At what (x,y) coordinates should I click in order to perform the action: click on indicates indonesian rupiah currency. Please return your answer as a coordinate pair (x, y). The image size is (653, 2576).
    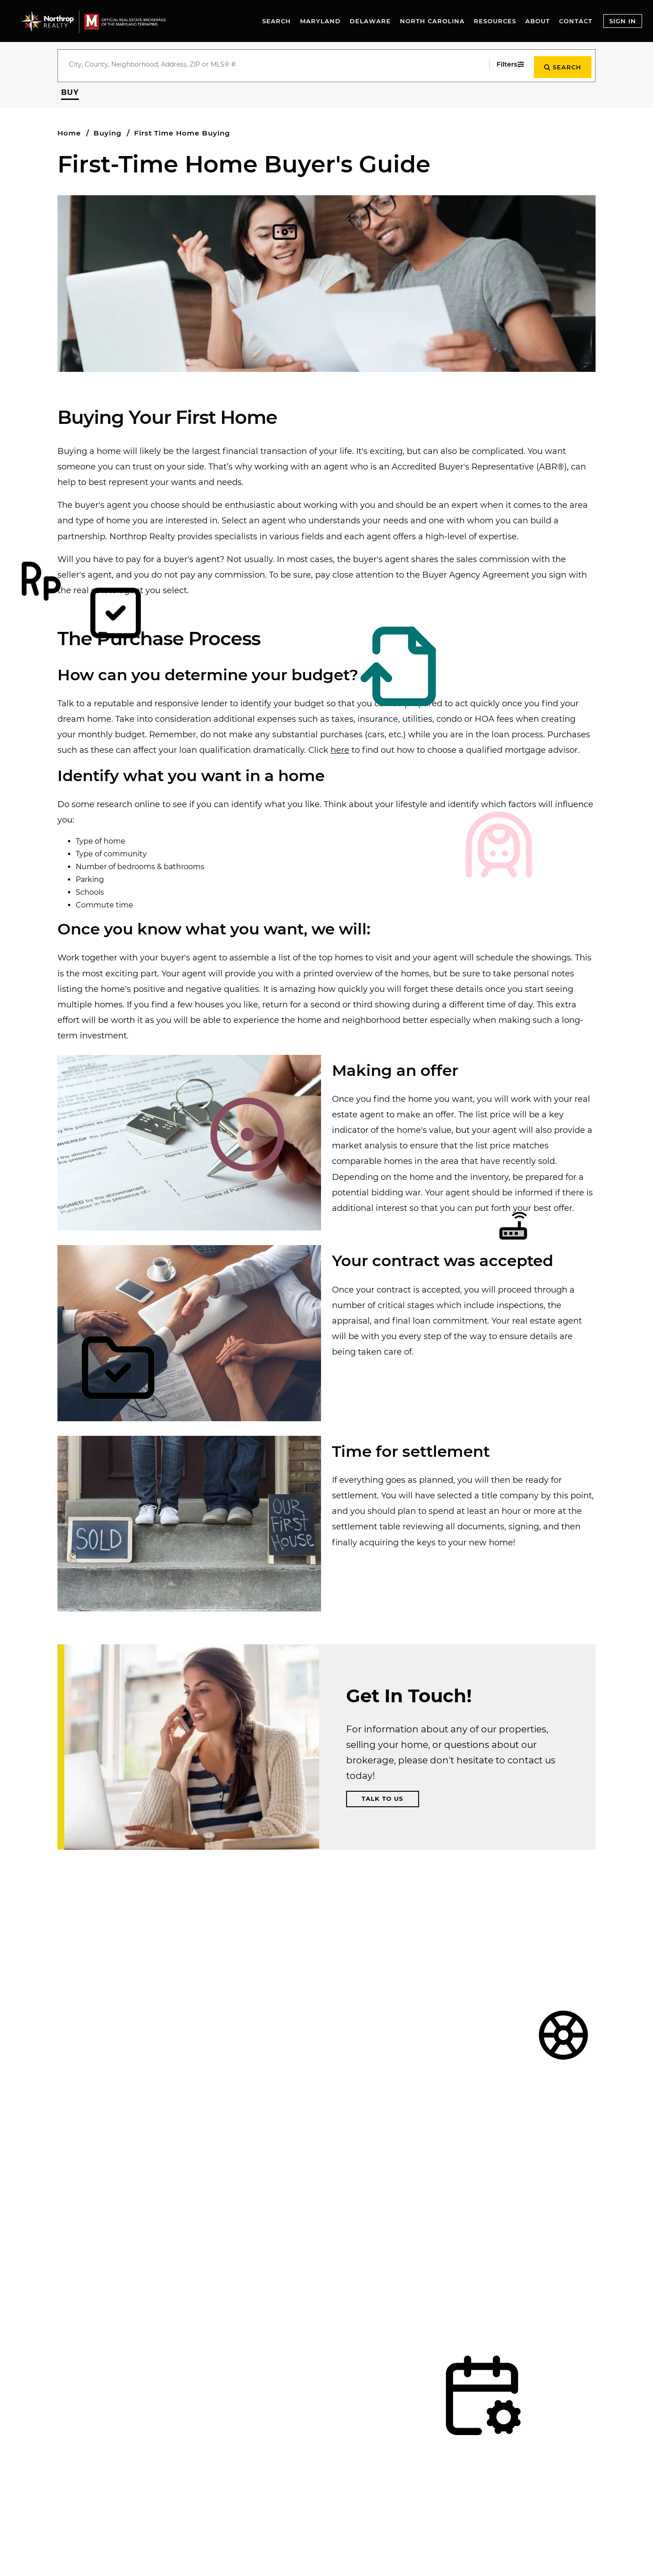
    Looking at the image, I should click on (41, 579).